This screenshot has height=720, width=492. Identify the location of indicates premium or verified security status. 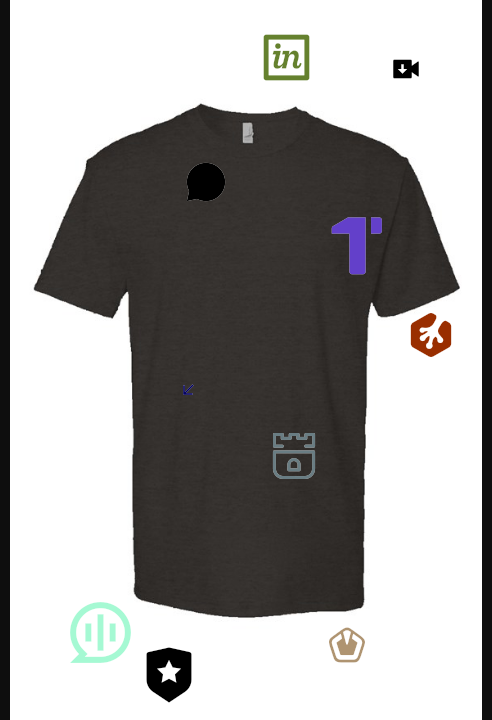
(169, 675).